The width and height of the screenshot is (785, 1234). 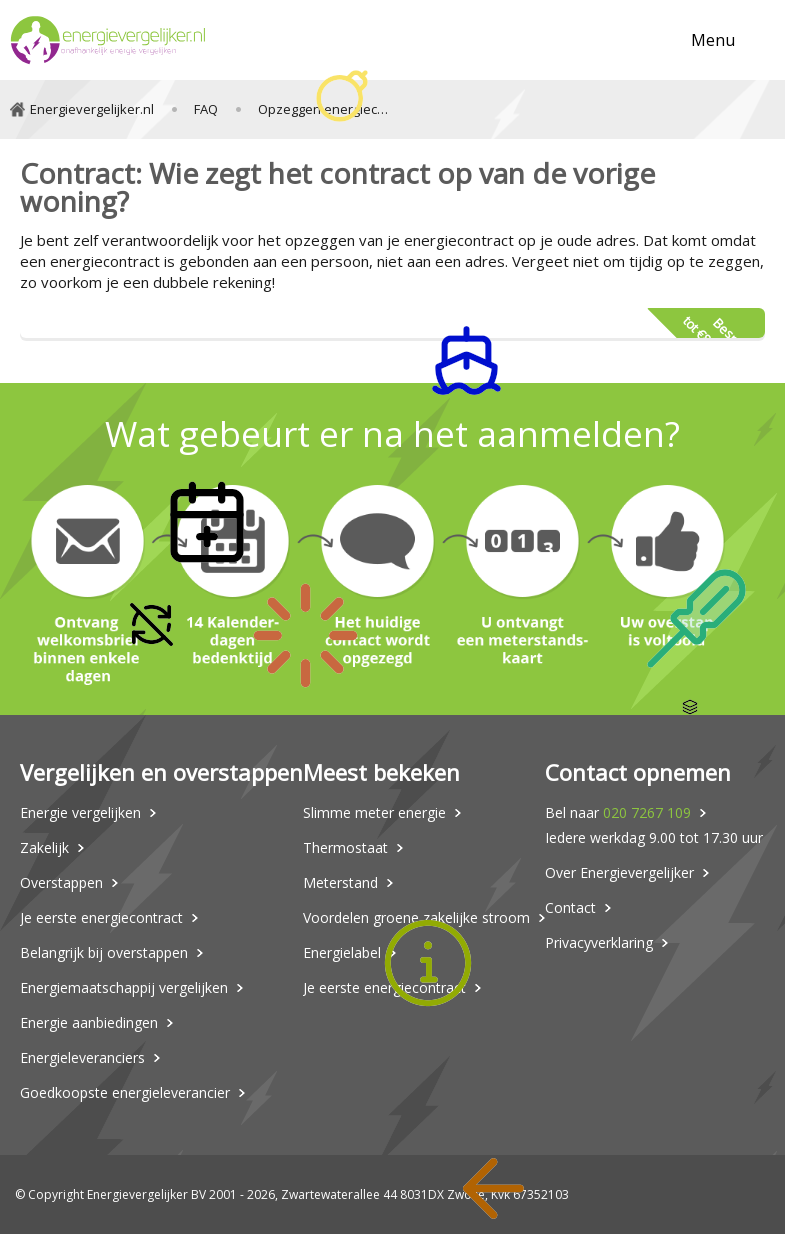 I want to click on loading content in progress, so click(x=305, y=635).